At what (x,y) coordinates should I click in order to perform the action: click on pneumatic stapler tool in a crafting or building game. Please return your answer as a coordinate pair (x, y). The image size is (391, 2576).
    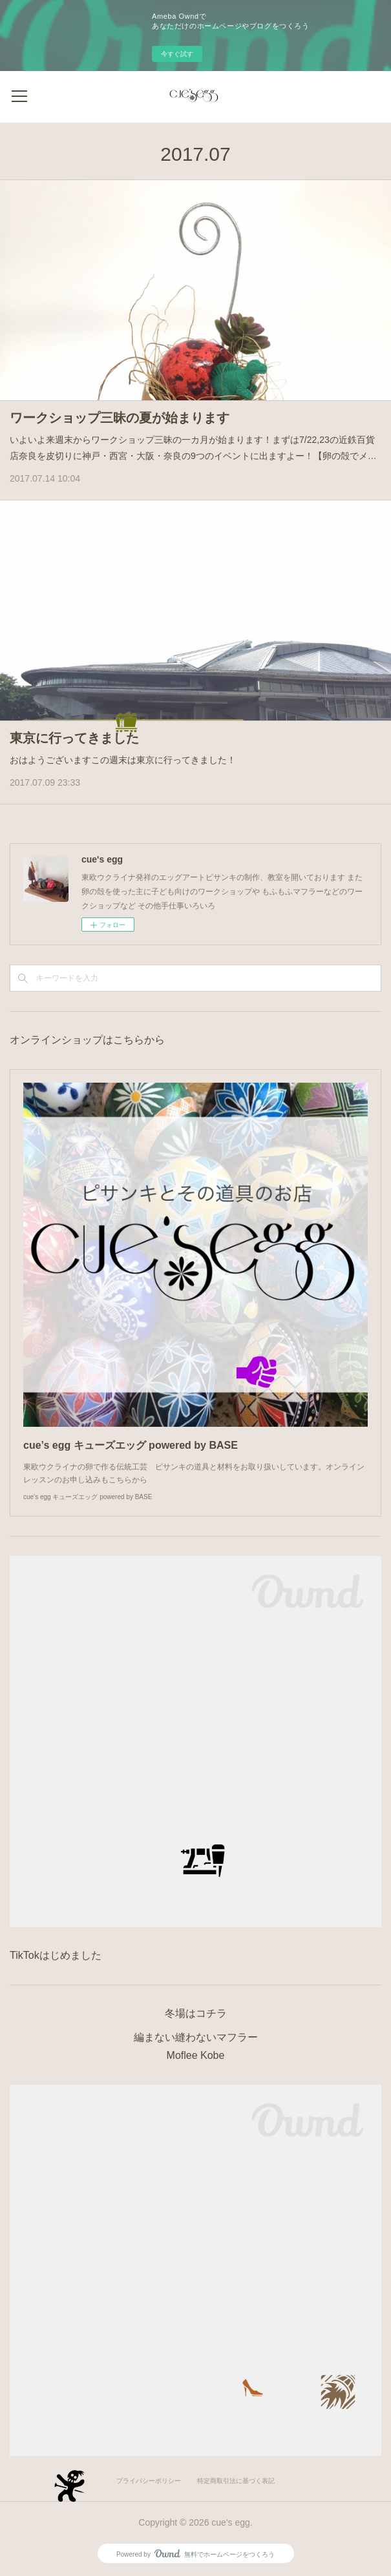
    Looking at the image, I should click on (203, 1861).